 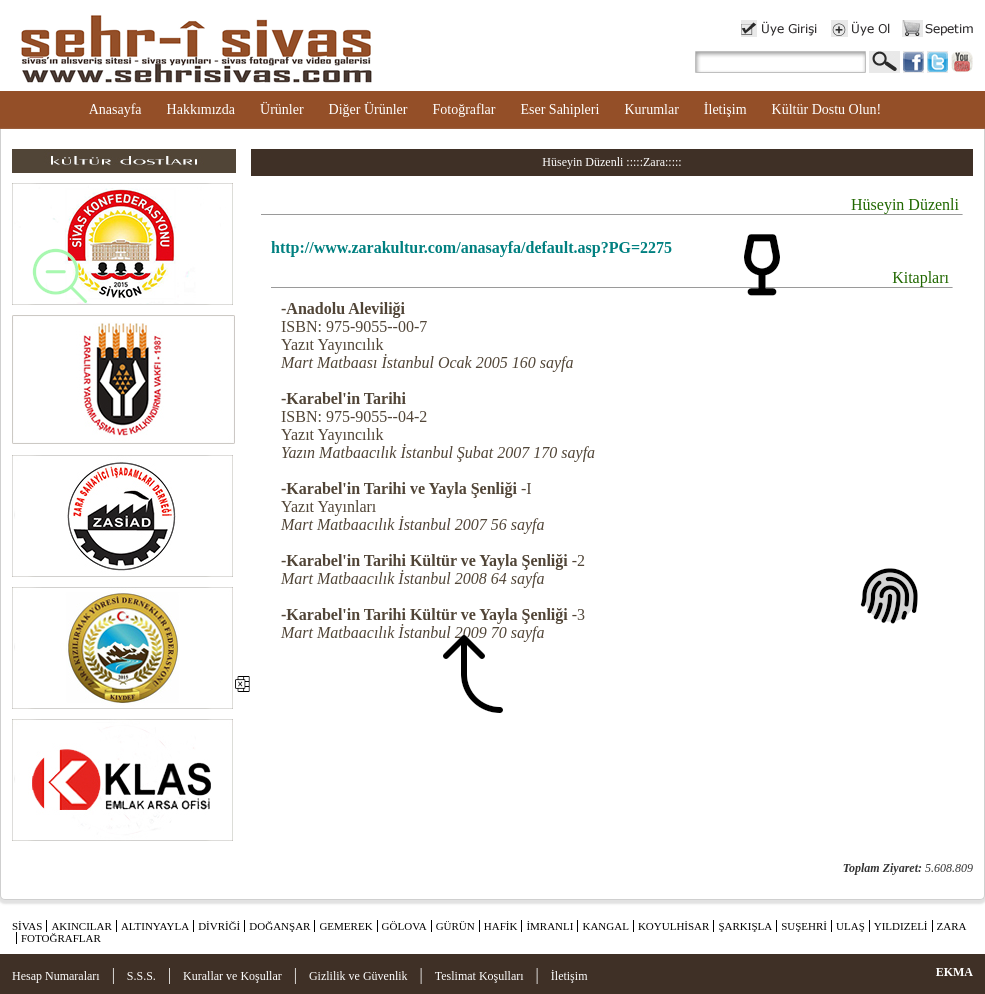 I want to click on authenticate with biometric fingerprint, so click(x=890, y=596).